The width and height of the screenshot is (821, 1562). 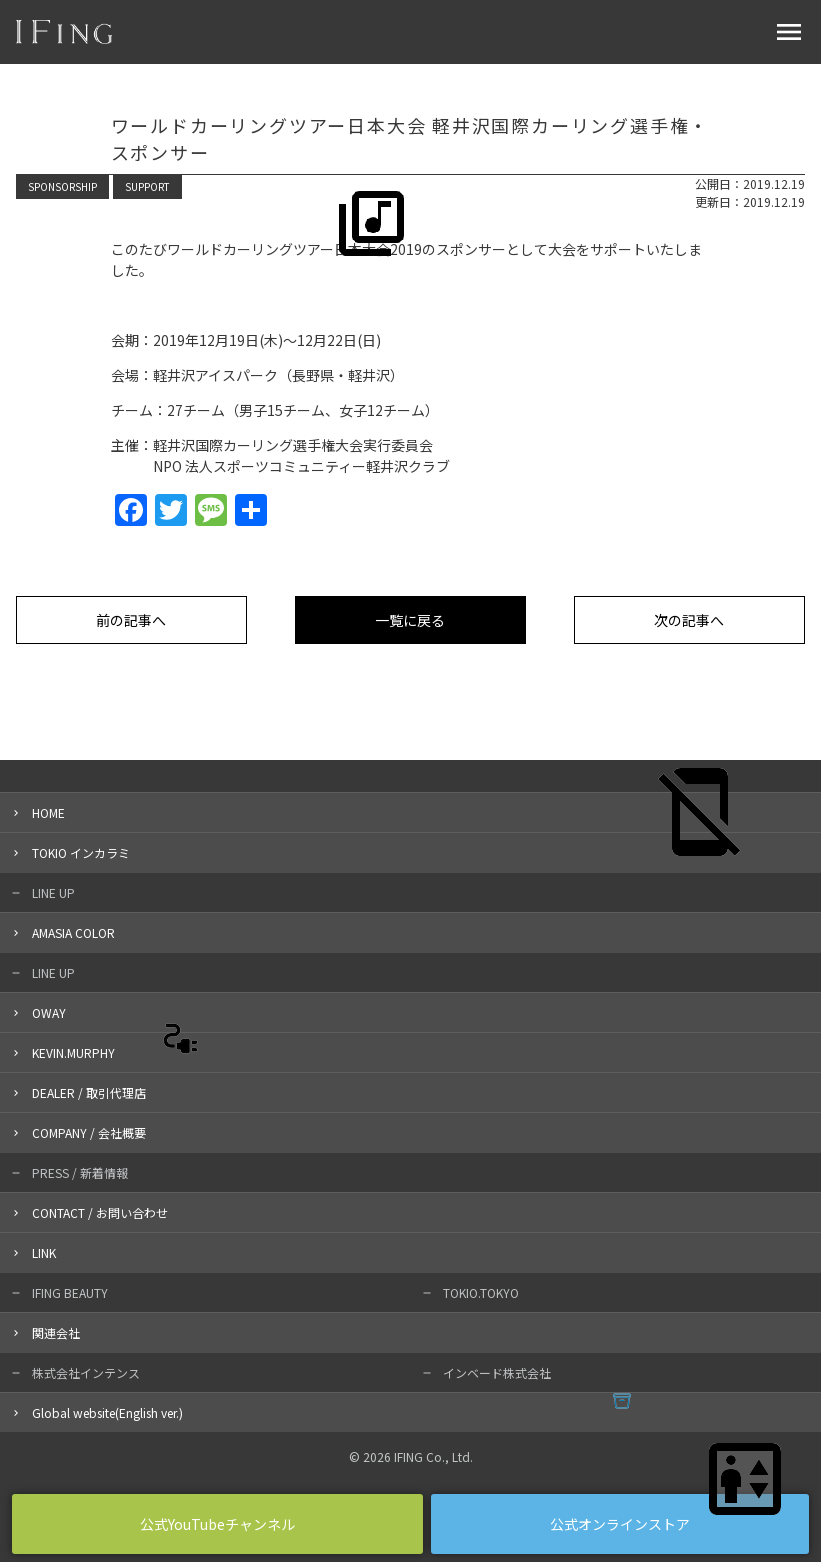 What do you see at coordinates (622, 1401) in the screenshot?
I see `access archived items` at bounding box center [622, 1401].